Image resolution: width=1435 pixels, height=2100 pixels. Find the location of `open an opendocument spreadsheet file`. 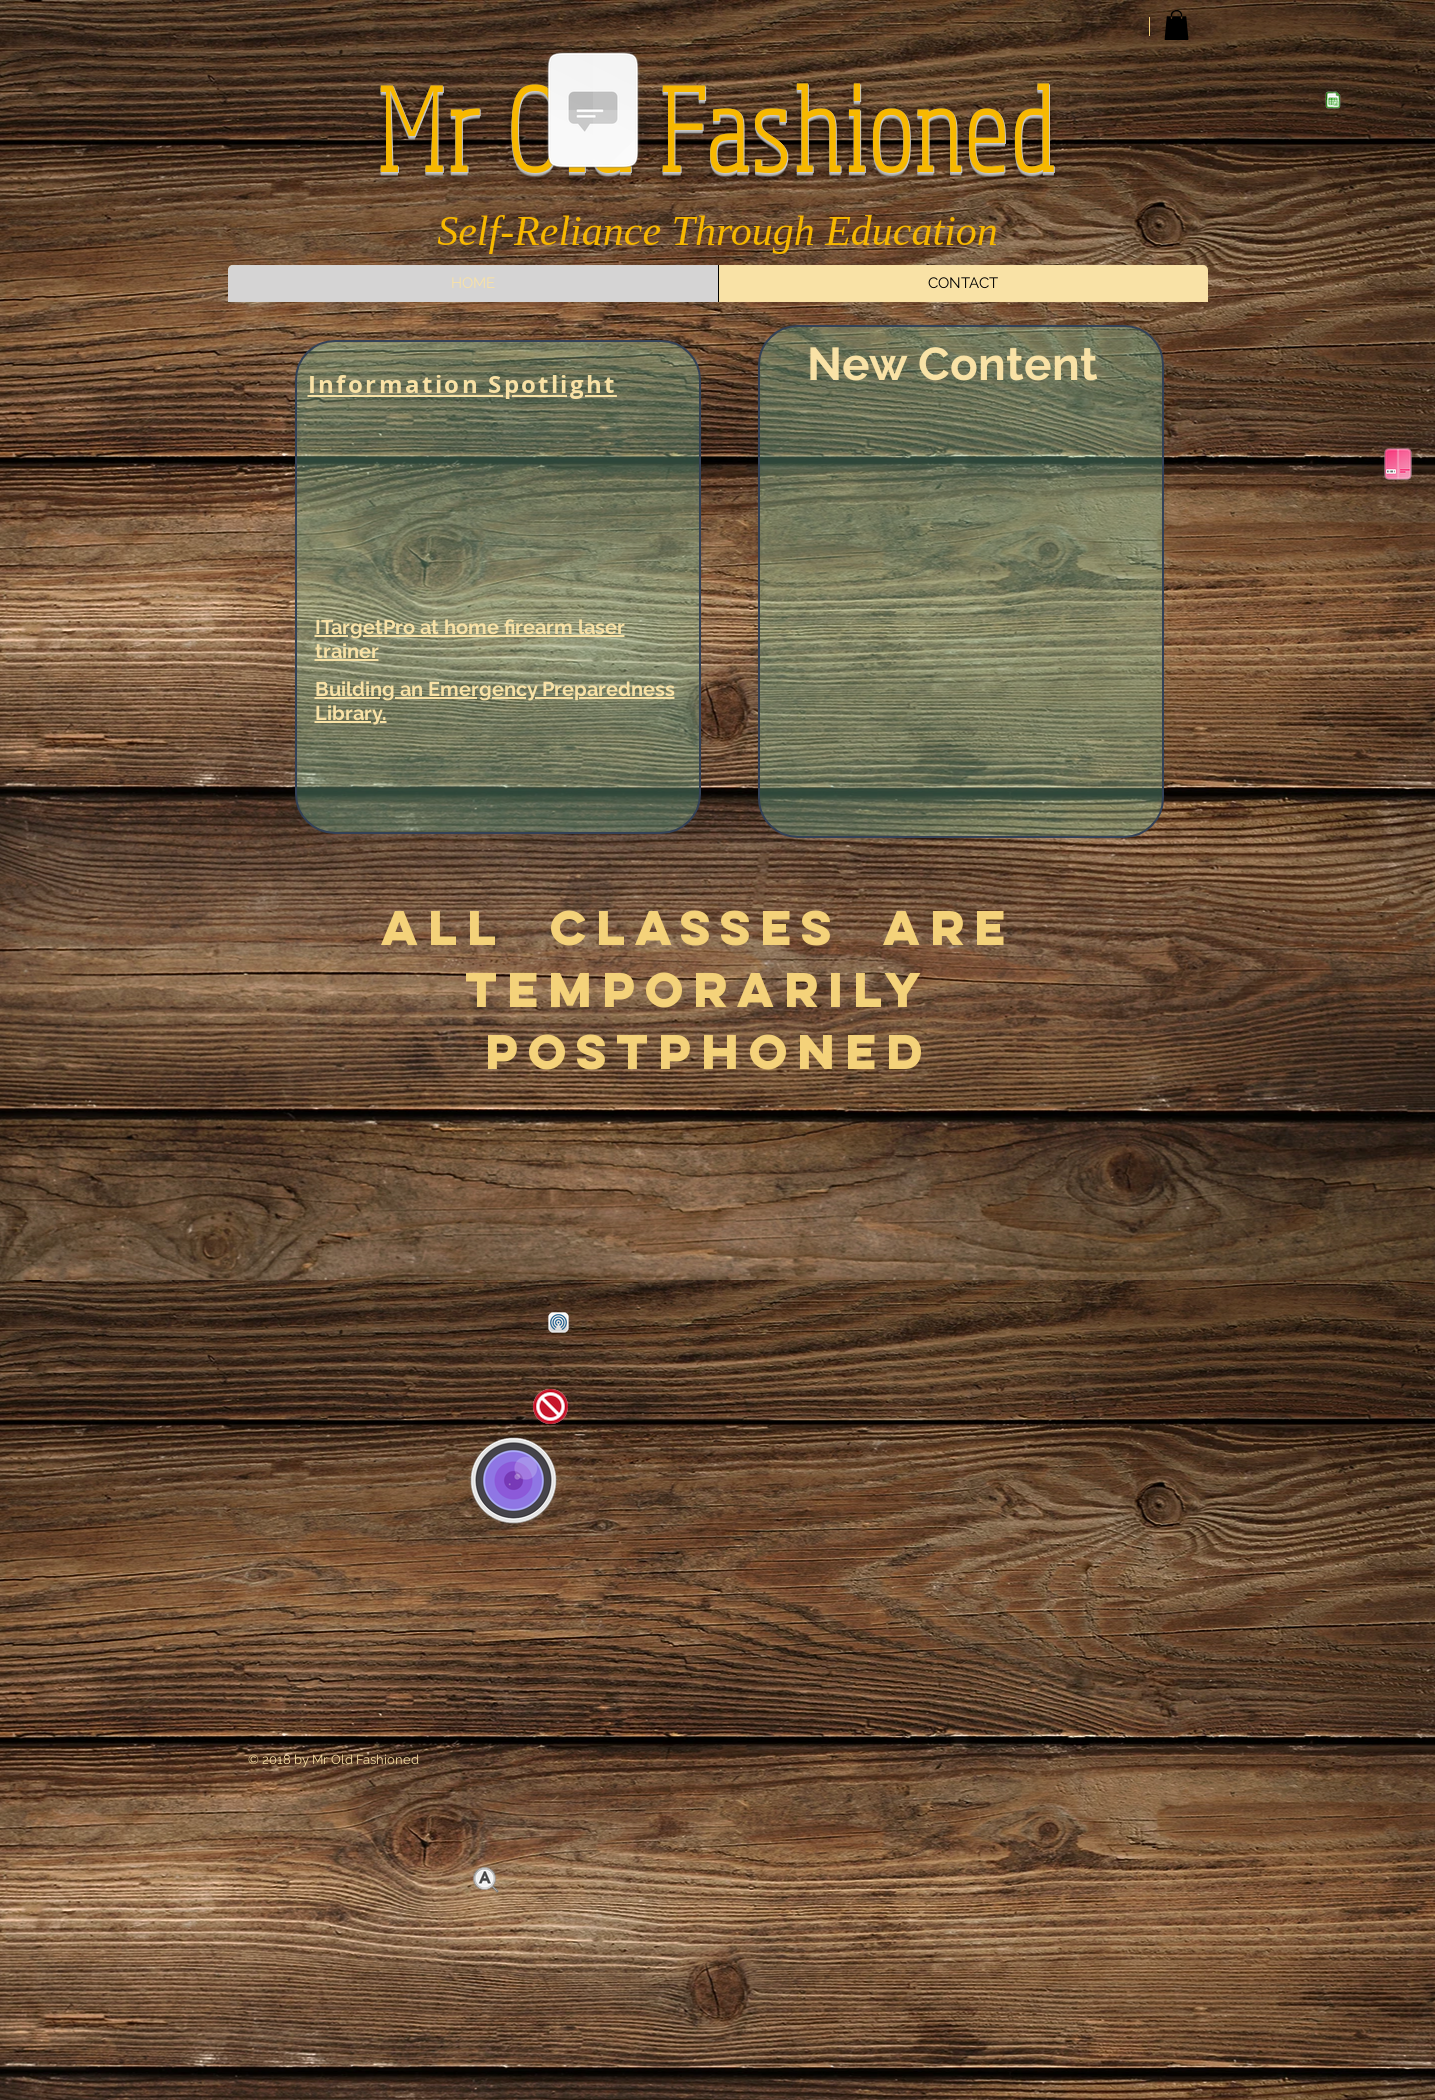

open an opendocument spreadsheet file is located at coordinates (1333, 100).